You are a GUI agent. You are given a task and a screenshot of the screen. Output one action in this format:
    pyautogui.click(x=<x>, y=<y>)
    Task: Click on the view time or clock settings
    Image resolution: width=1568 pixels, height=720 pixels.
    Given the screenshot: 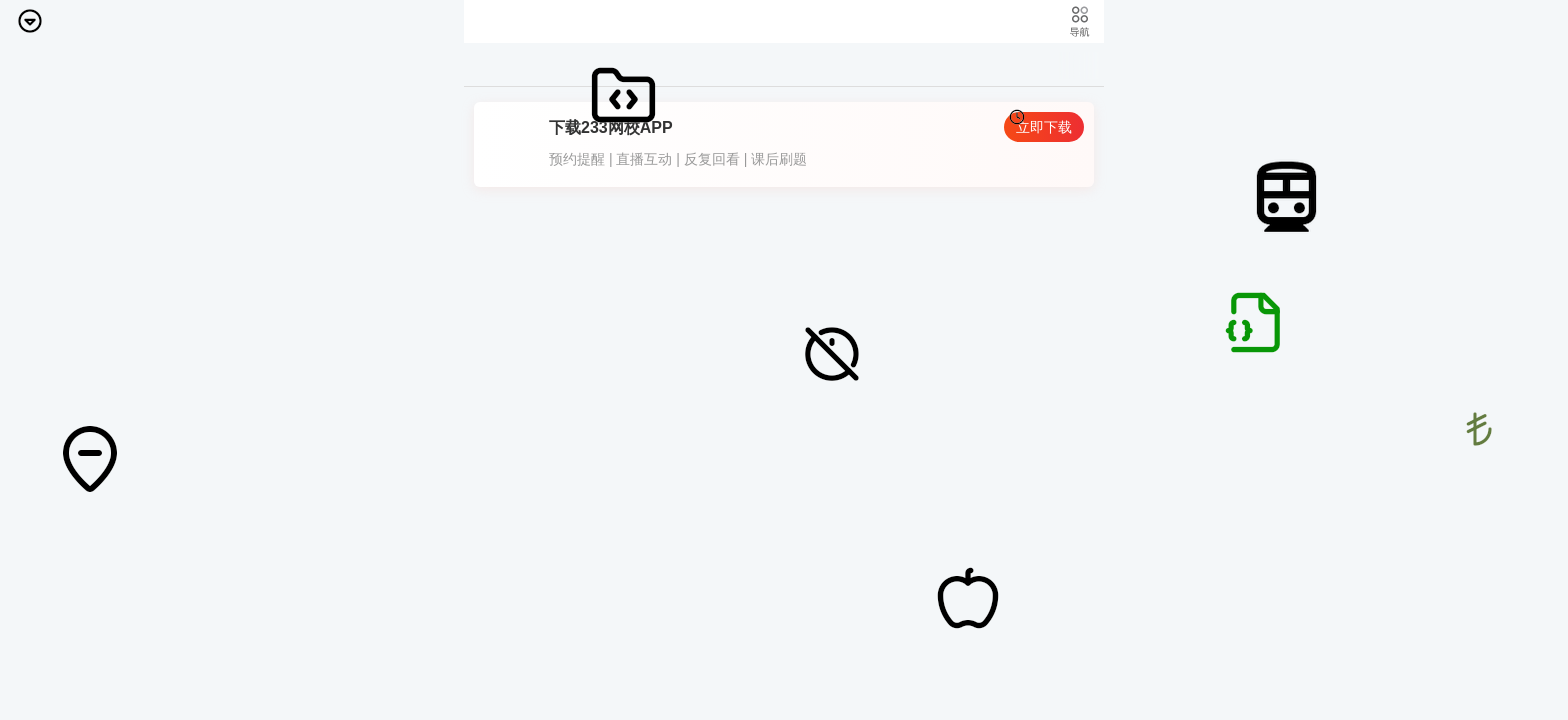 What is the action you would take?
    pyautogui.click(x=1017, y=117)
    